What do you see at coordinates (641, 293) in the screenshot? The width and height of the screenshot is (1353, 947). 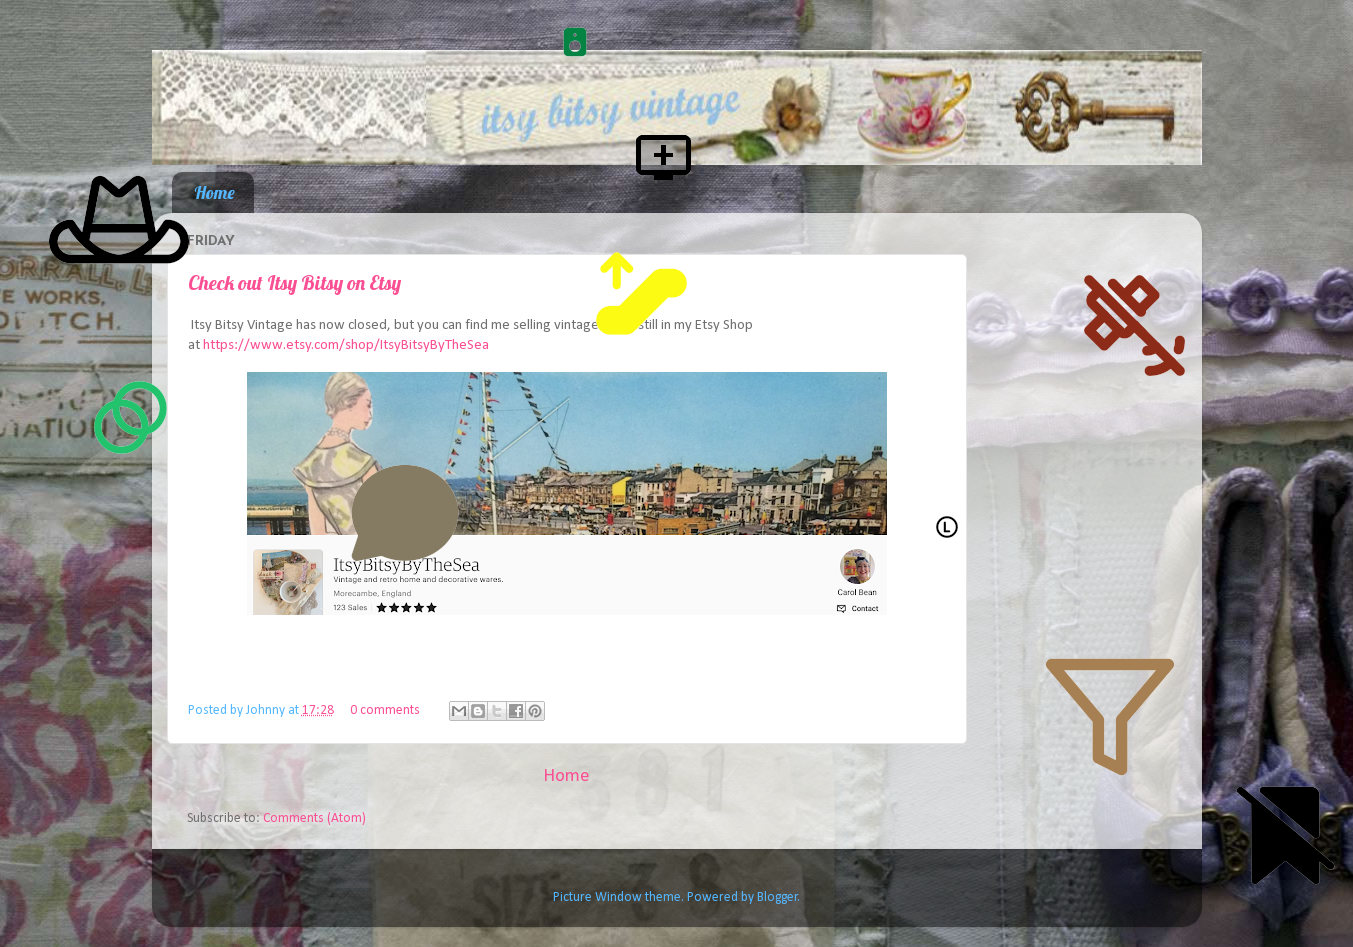 I see `escalator going up` at bounding box center [641, 293].